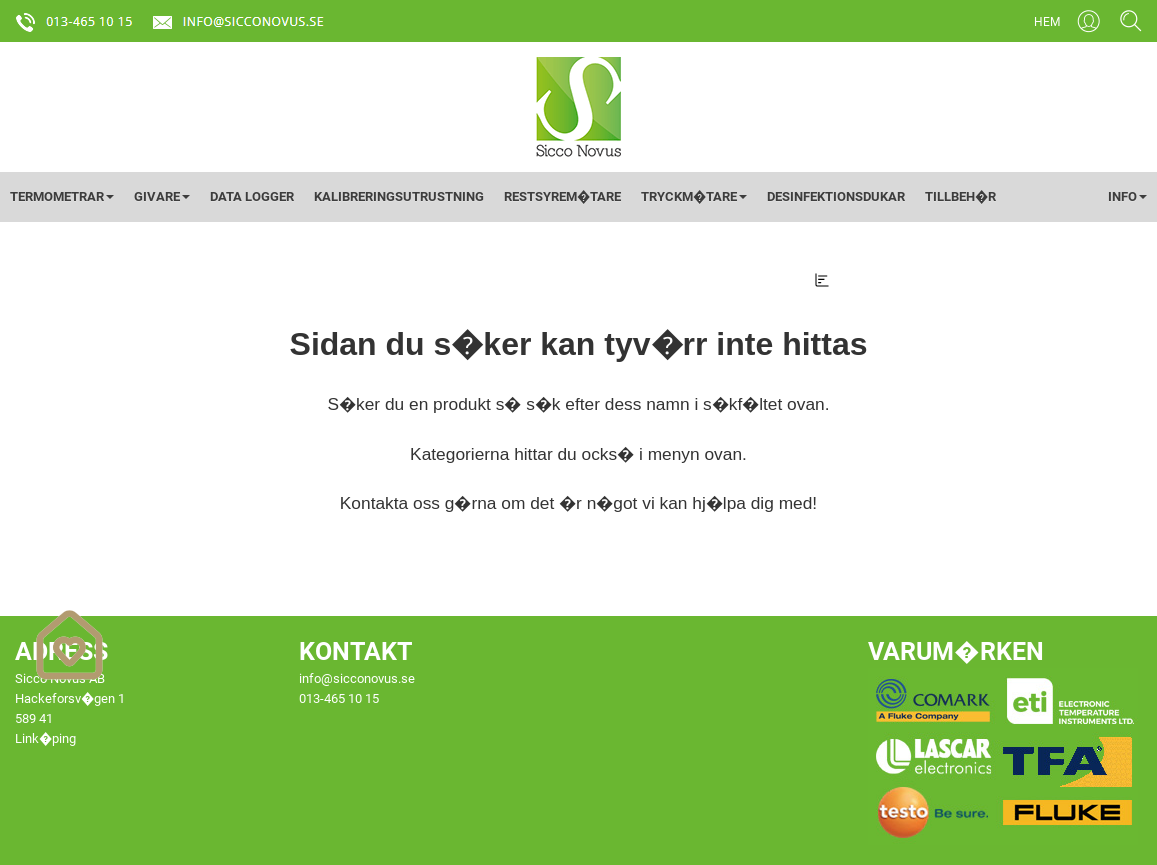 The image size is (1157, 865). Describe the element at coordinates (69, 646) in the screenshot. I see `access your favorite or loved home` at that location.